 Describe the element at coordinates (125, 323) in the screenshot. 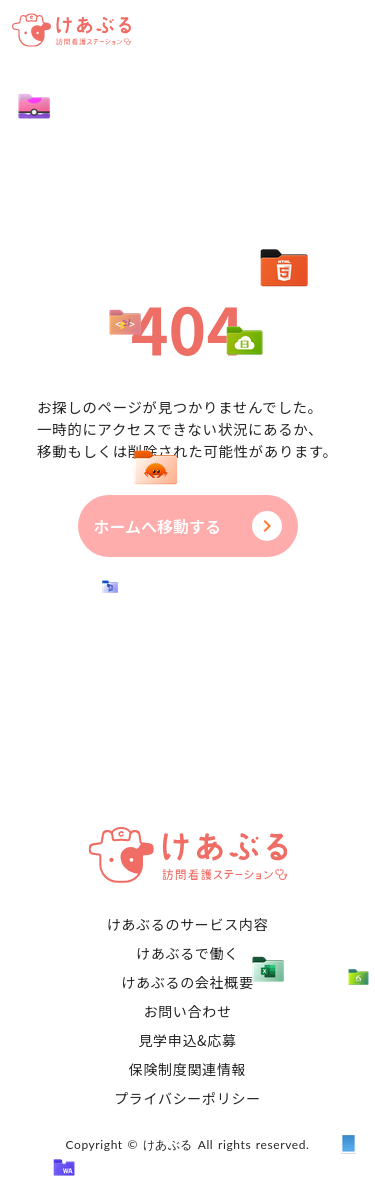

I see `folder containing styled-components files` at that location.